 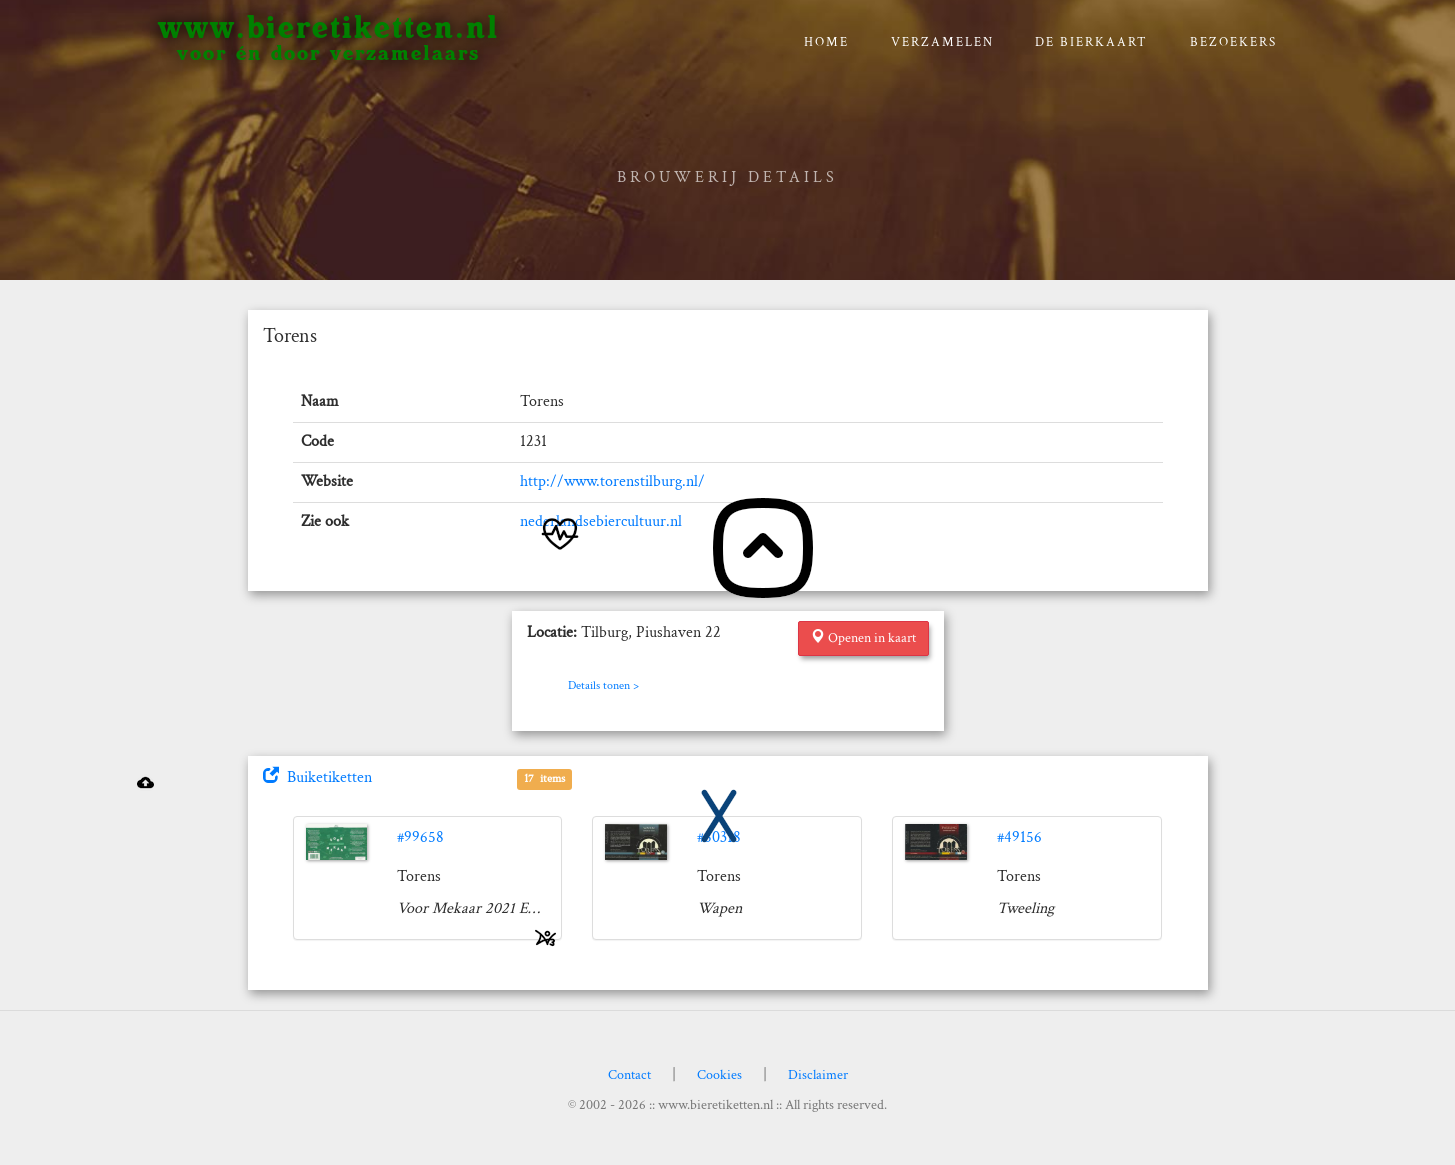 What do you see at coordinates (145, 782) in the screenshot?
I see `upload file to cloud storage` at bounding box center [145, 782].